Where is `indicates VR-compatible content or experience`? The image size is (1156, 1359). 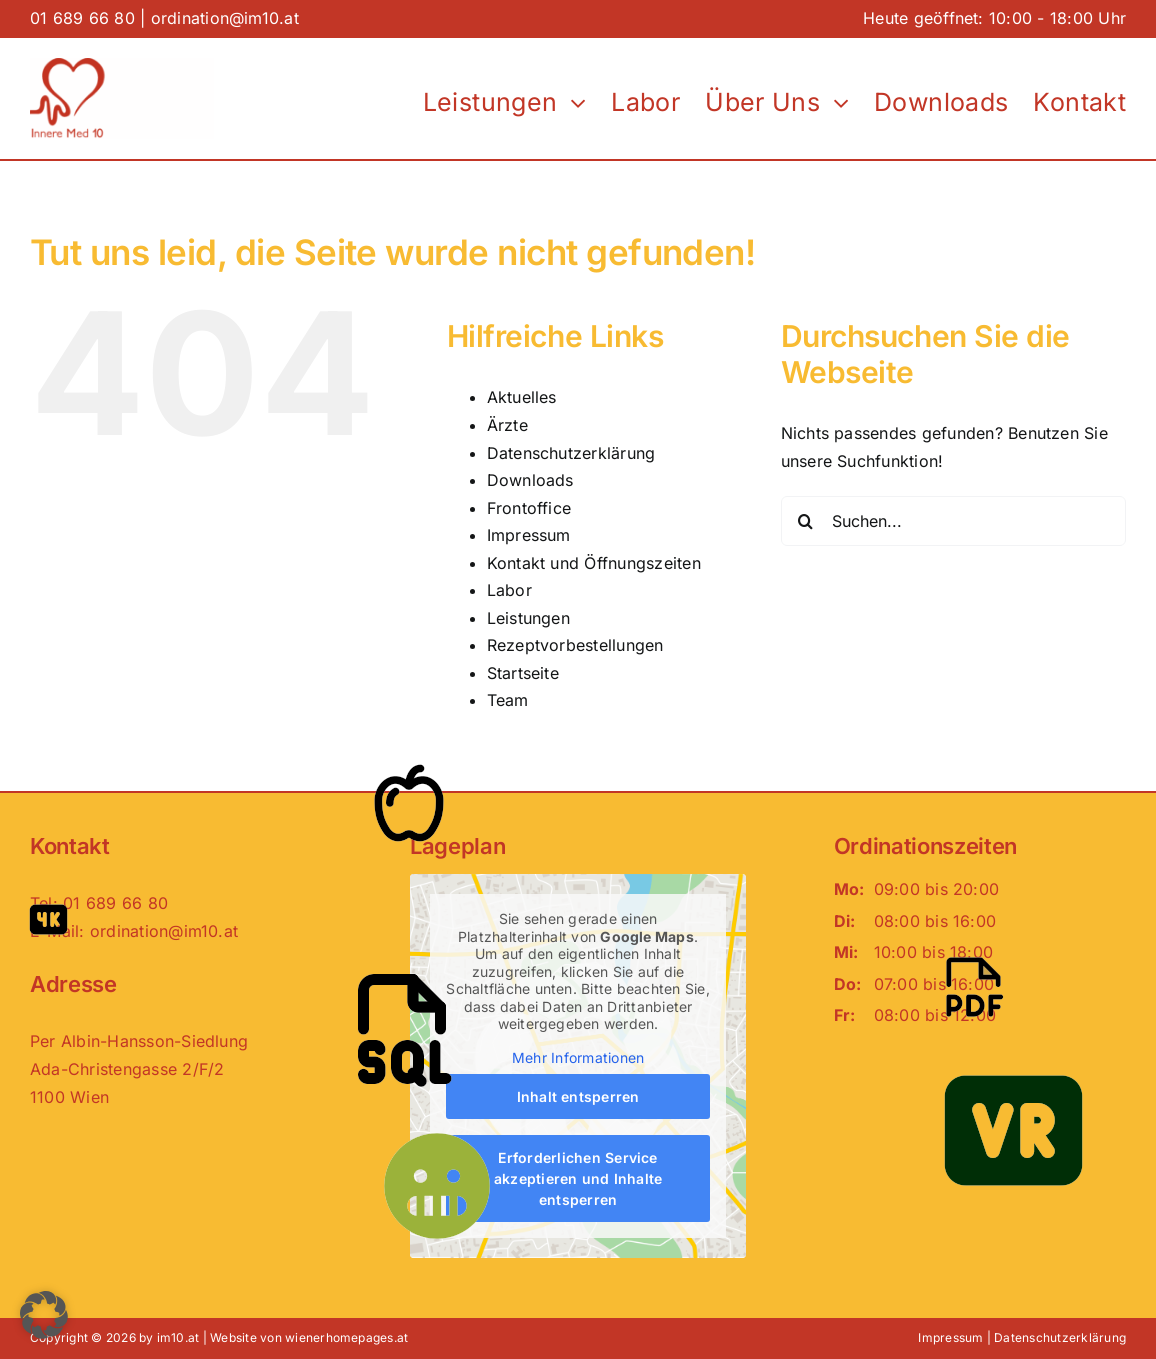 indicates VR-compatible content or experience is located at coordinates (1013, 1130).